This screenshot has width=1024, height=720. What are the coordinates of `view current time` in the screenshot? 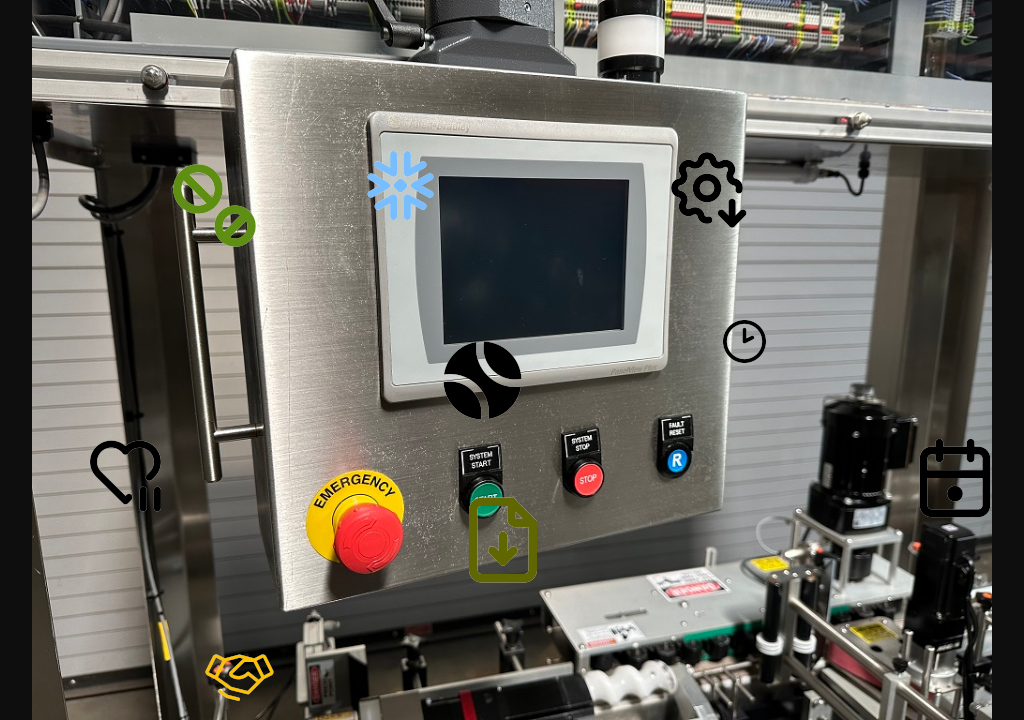 It's located at (744, 341).